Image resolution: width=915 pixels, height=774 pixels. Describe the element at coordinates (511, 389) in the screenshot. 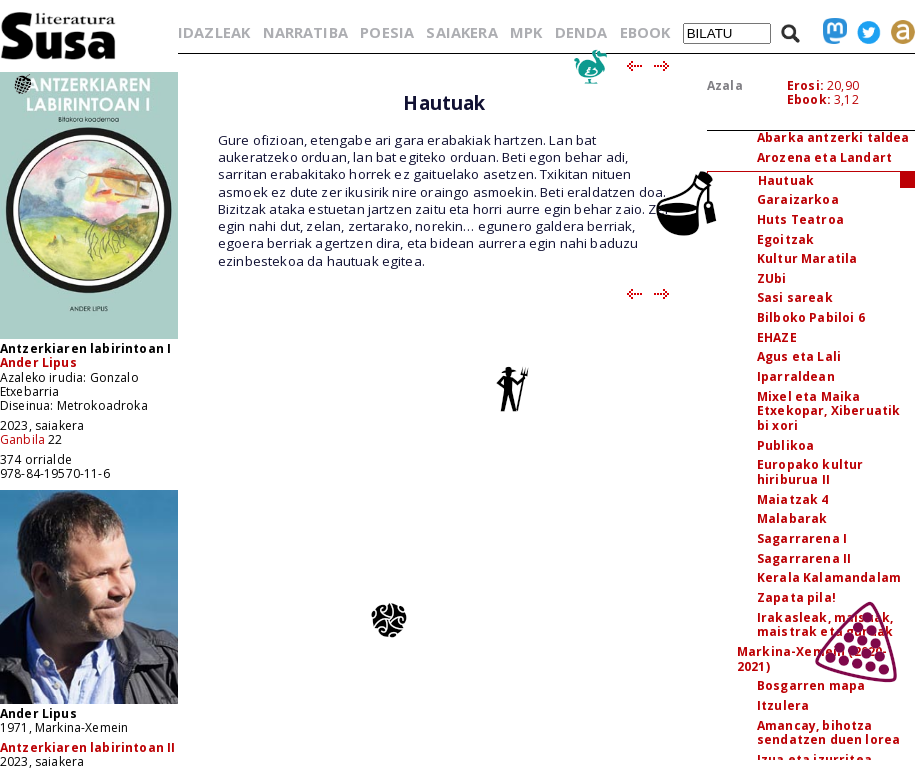

I see `select farmer character class` at that location.